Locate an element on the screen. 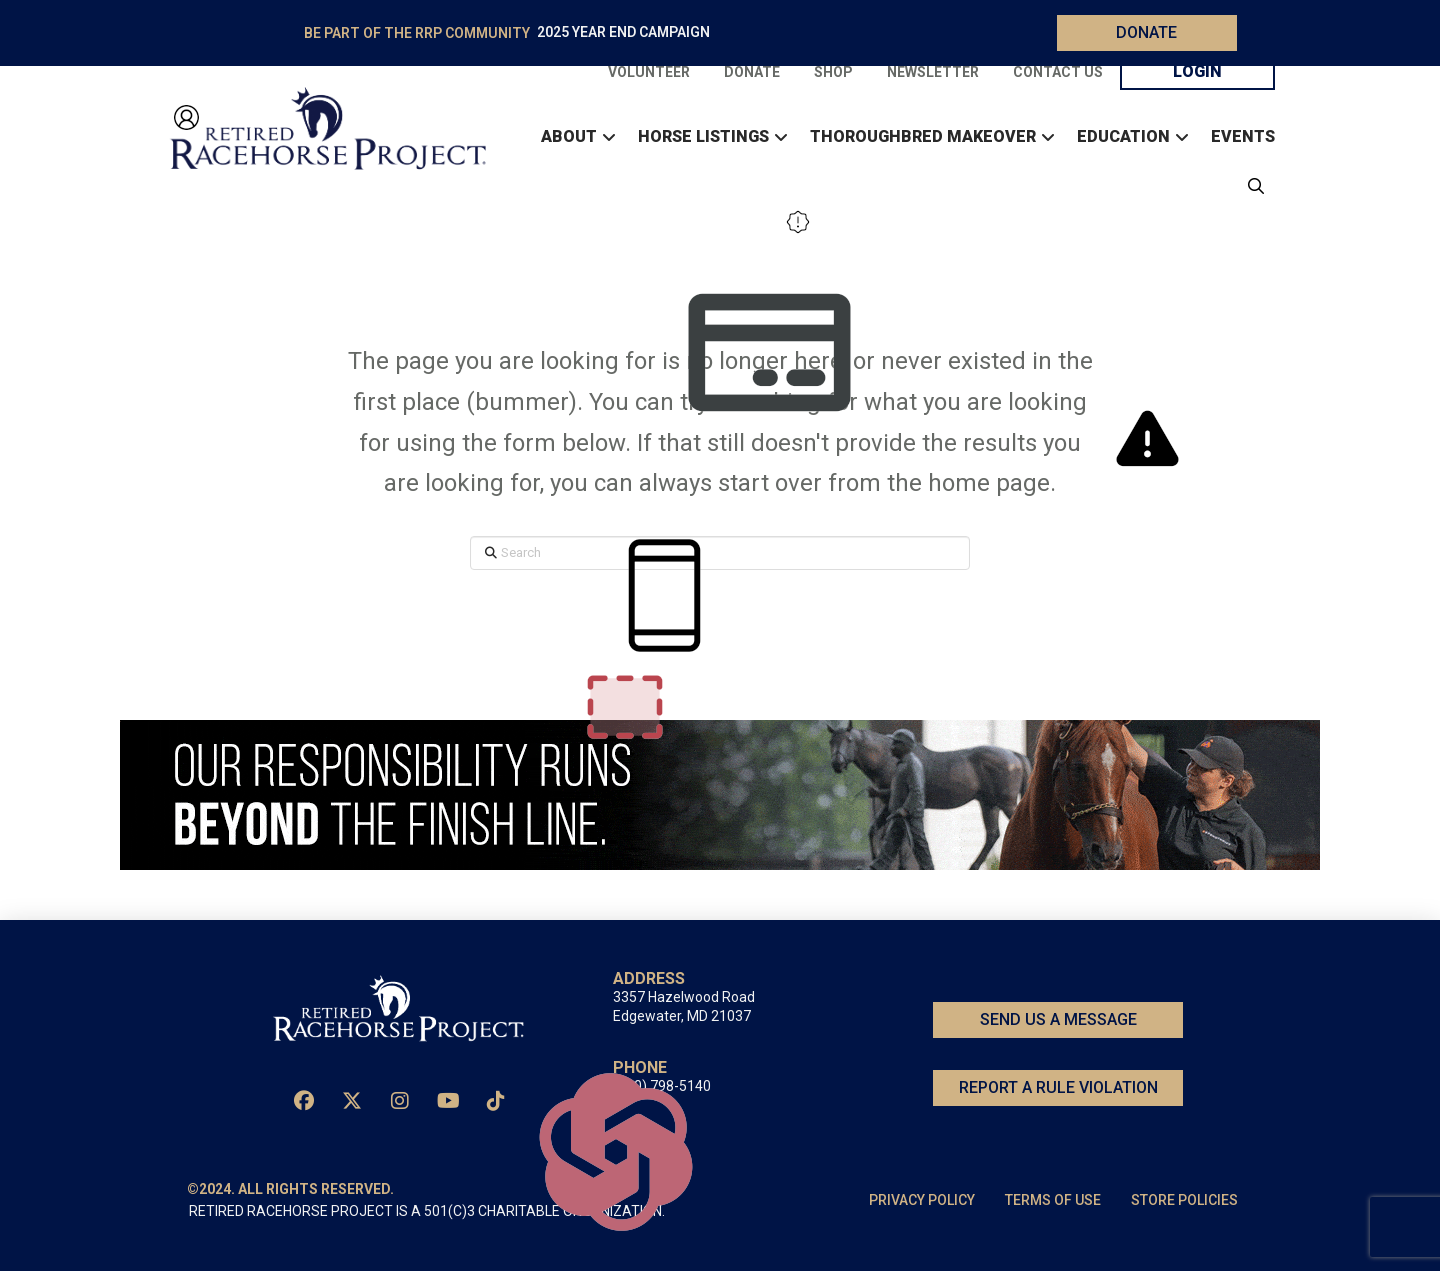 The height and width of the screenshot is (1271, 1440). access your account settings is located at coordinates (186, 117).